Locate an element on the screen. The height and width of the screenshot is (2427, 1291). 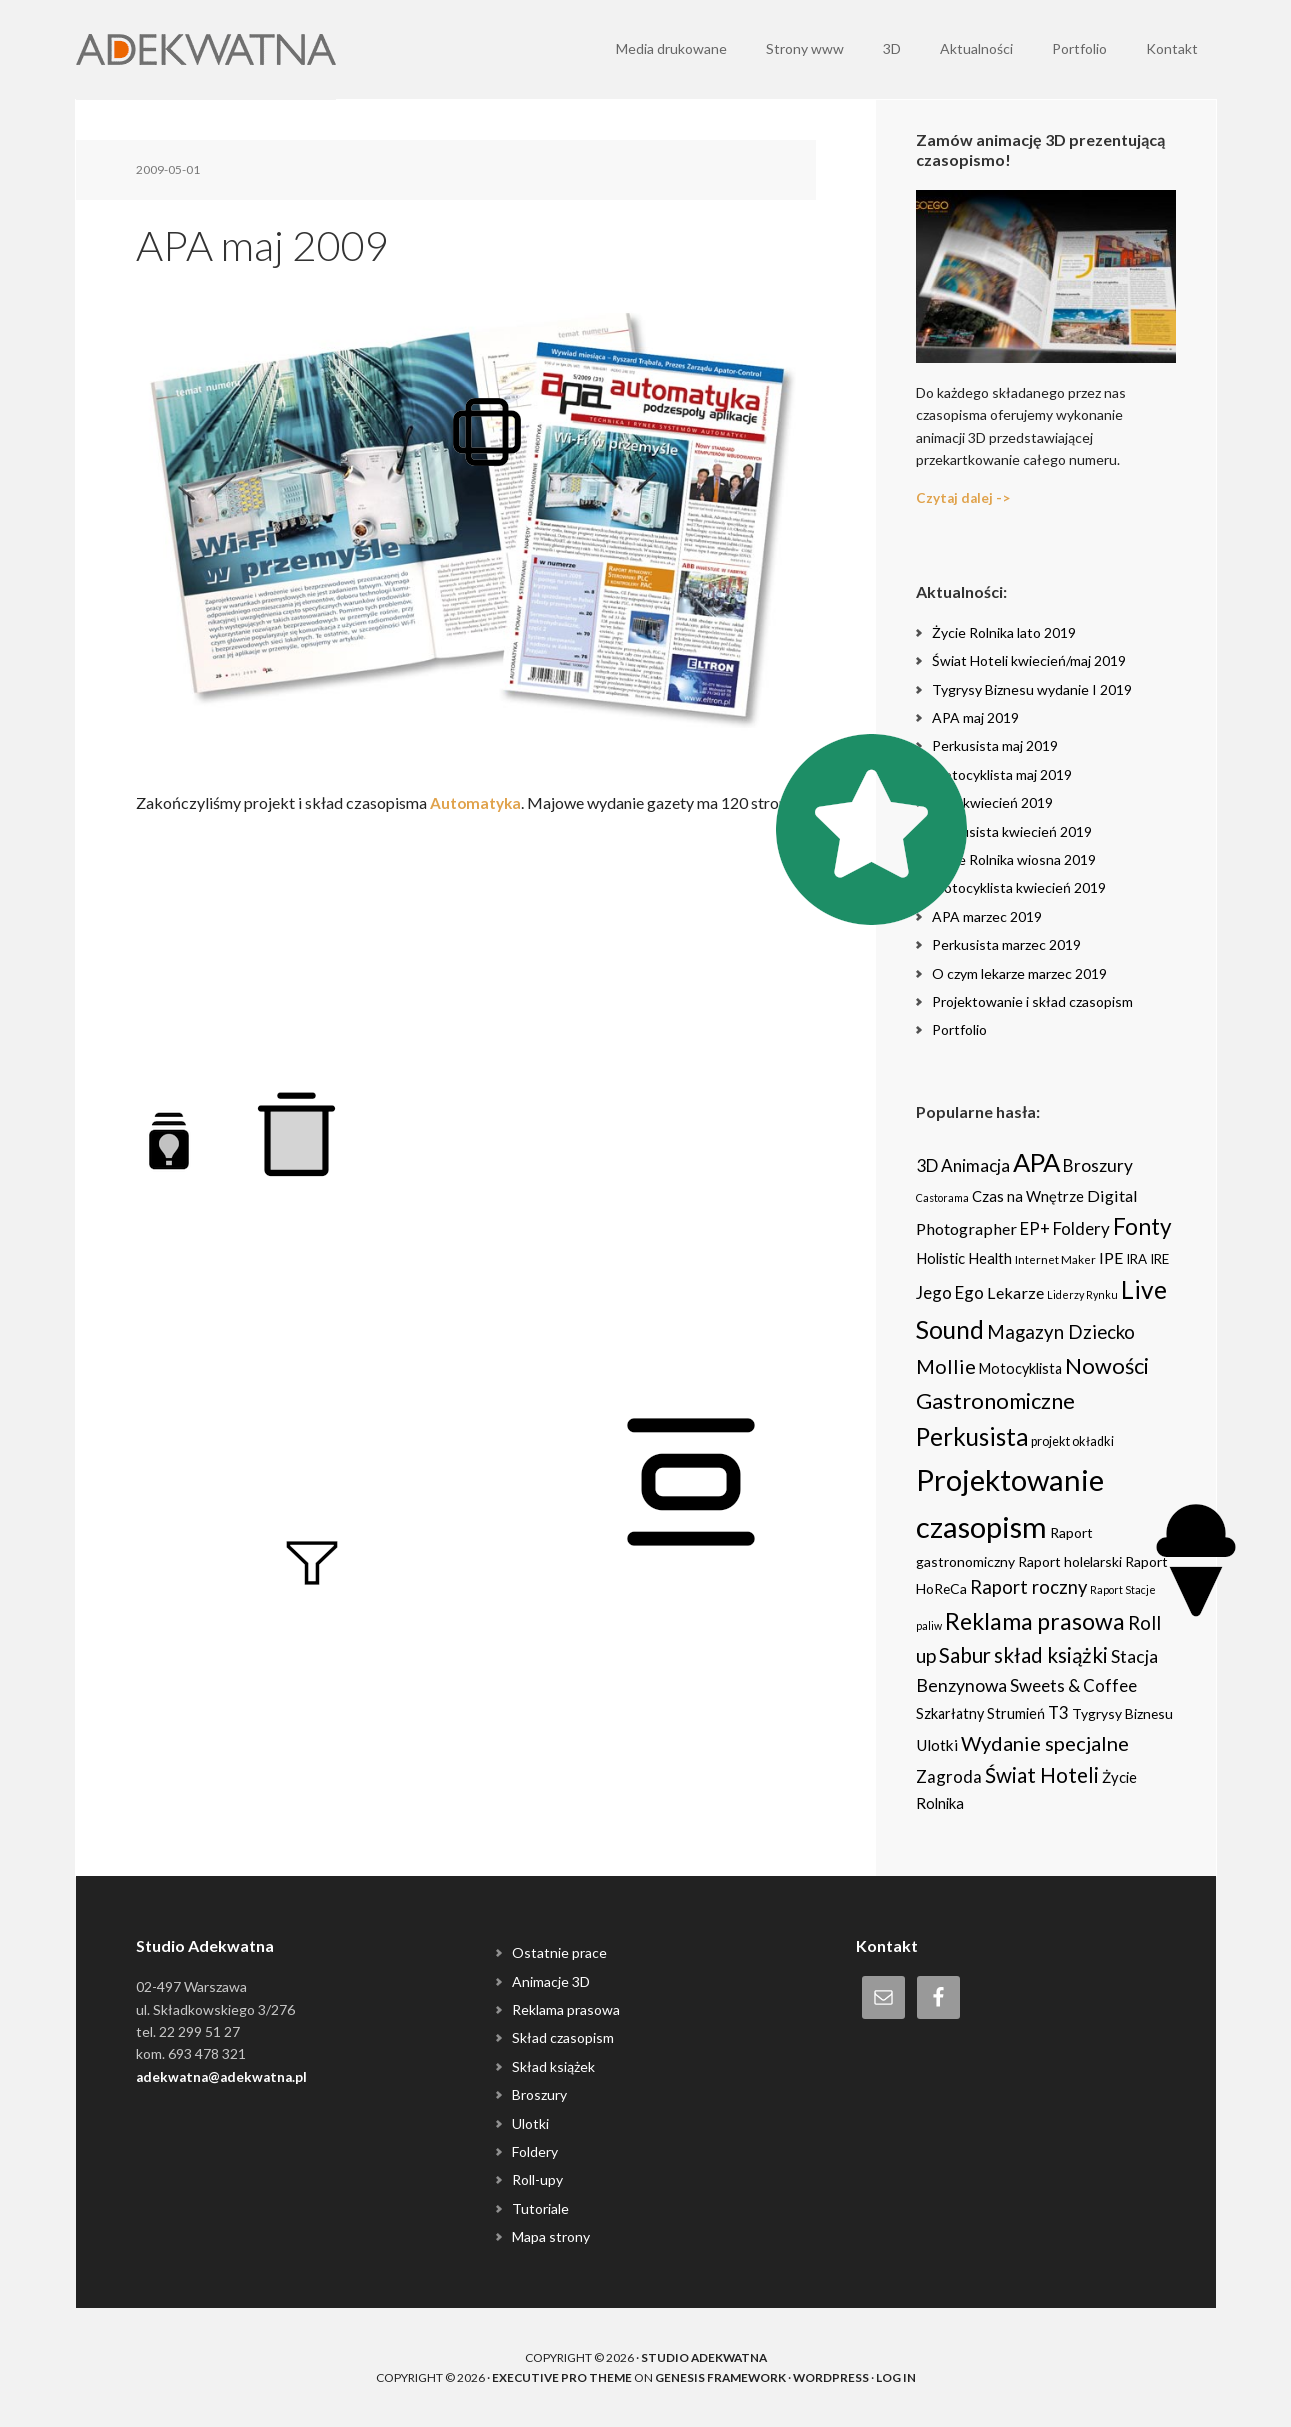
adjust aspect ratio settings is located at coordinates (487, 432).